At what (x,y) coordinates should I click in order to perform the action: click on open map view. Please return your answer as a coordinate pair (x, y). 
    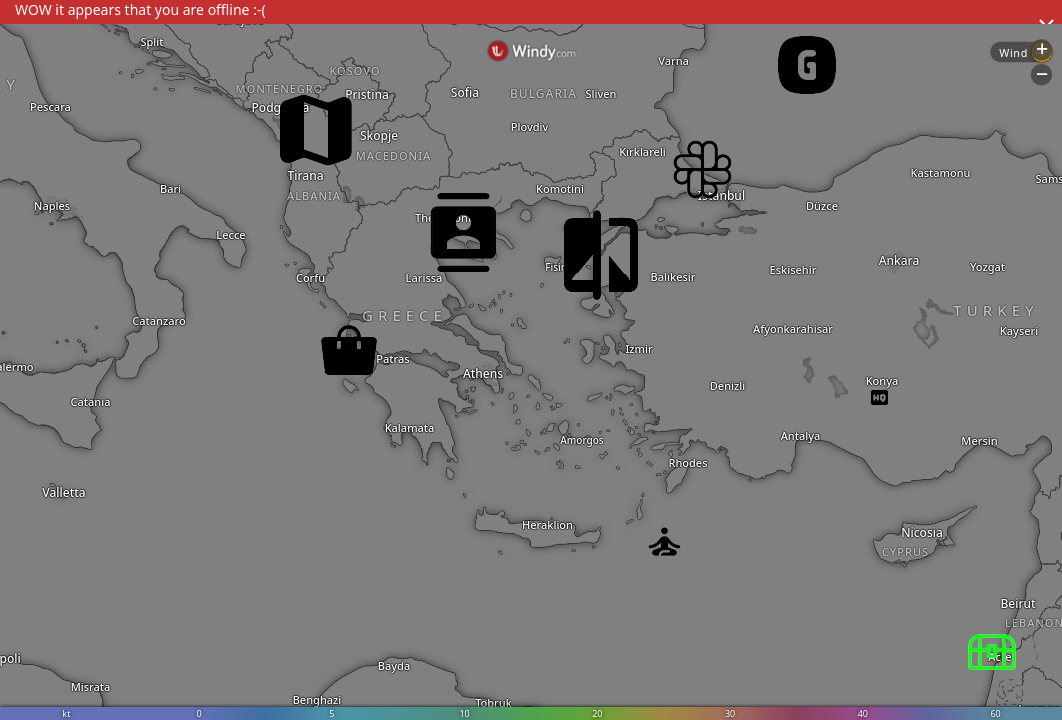
    Looking at the image, I should click on (316, 130).